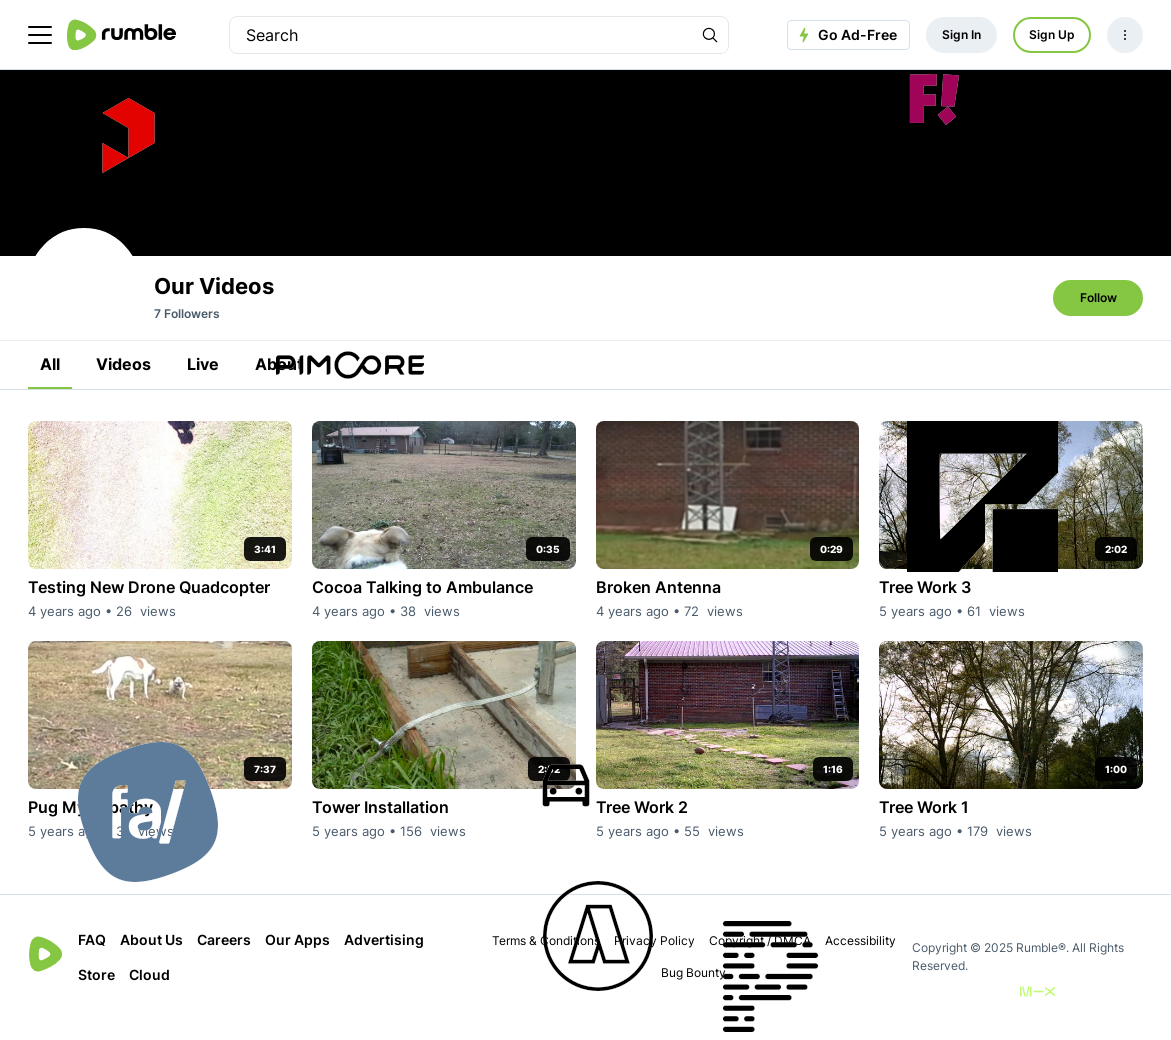 This screenshot has width=1171, height=1040. Describe the element at coordinates (350, 365) in the screenshot. I see `pimcore platform logo` at that location.